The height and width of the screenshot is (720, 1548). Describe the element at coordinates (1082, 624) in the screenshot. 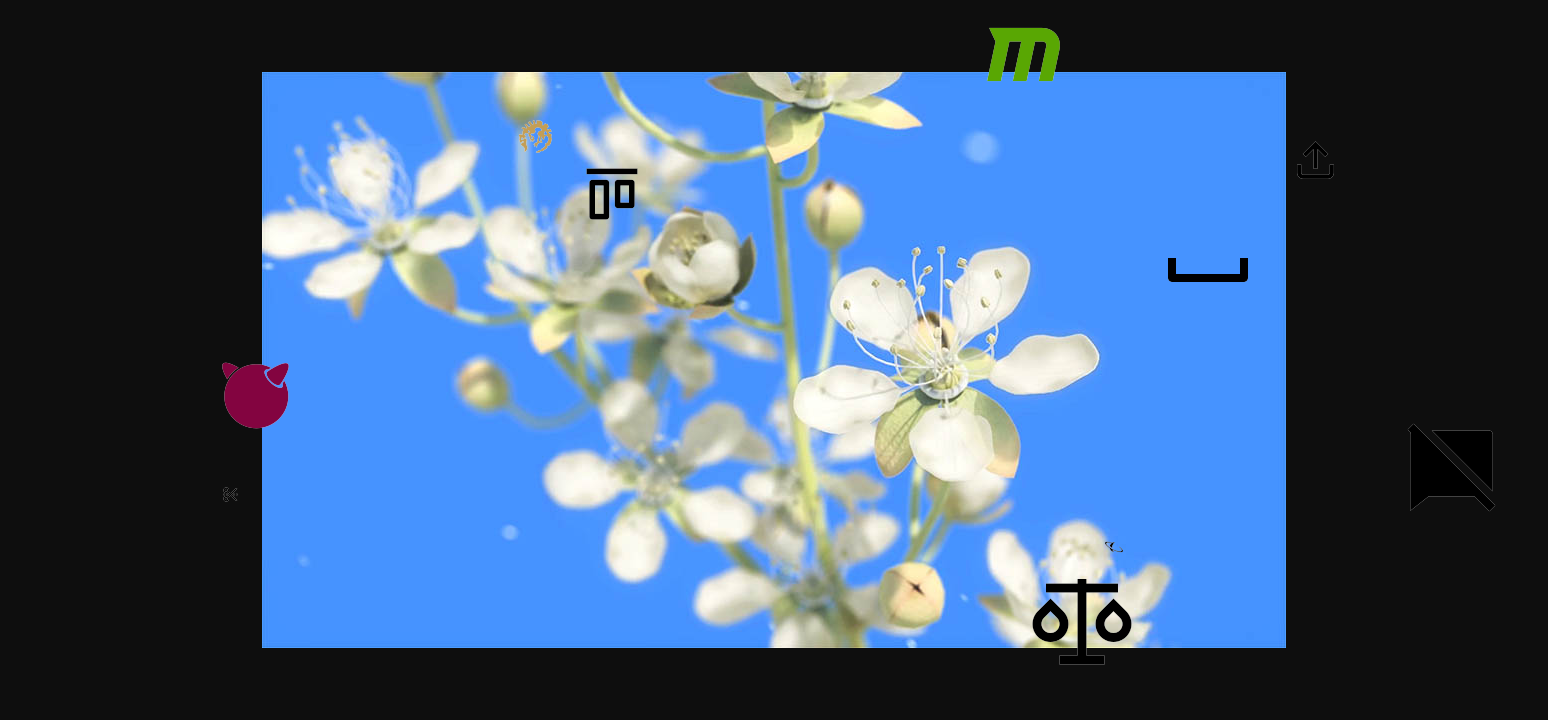

I see `access legal or terms of service information` at that location.